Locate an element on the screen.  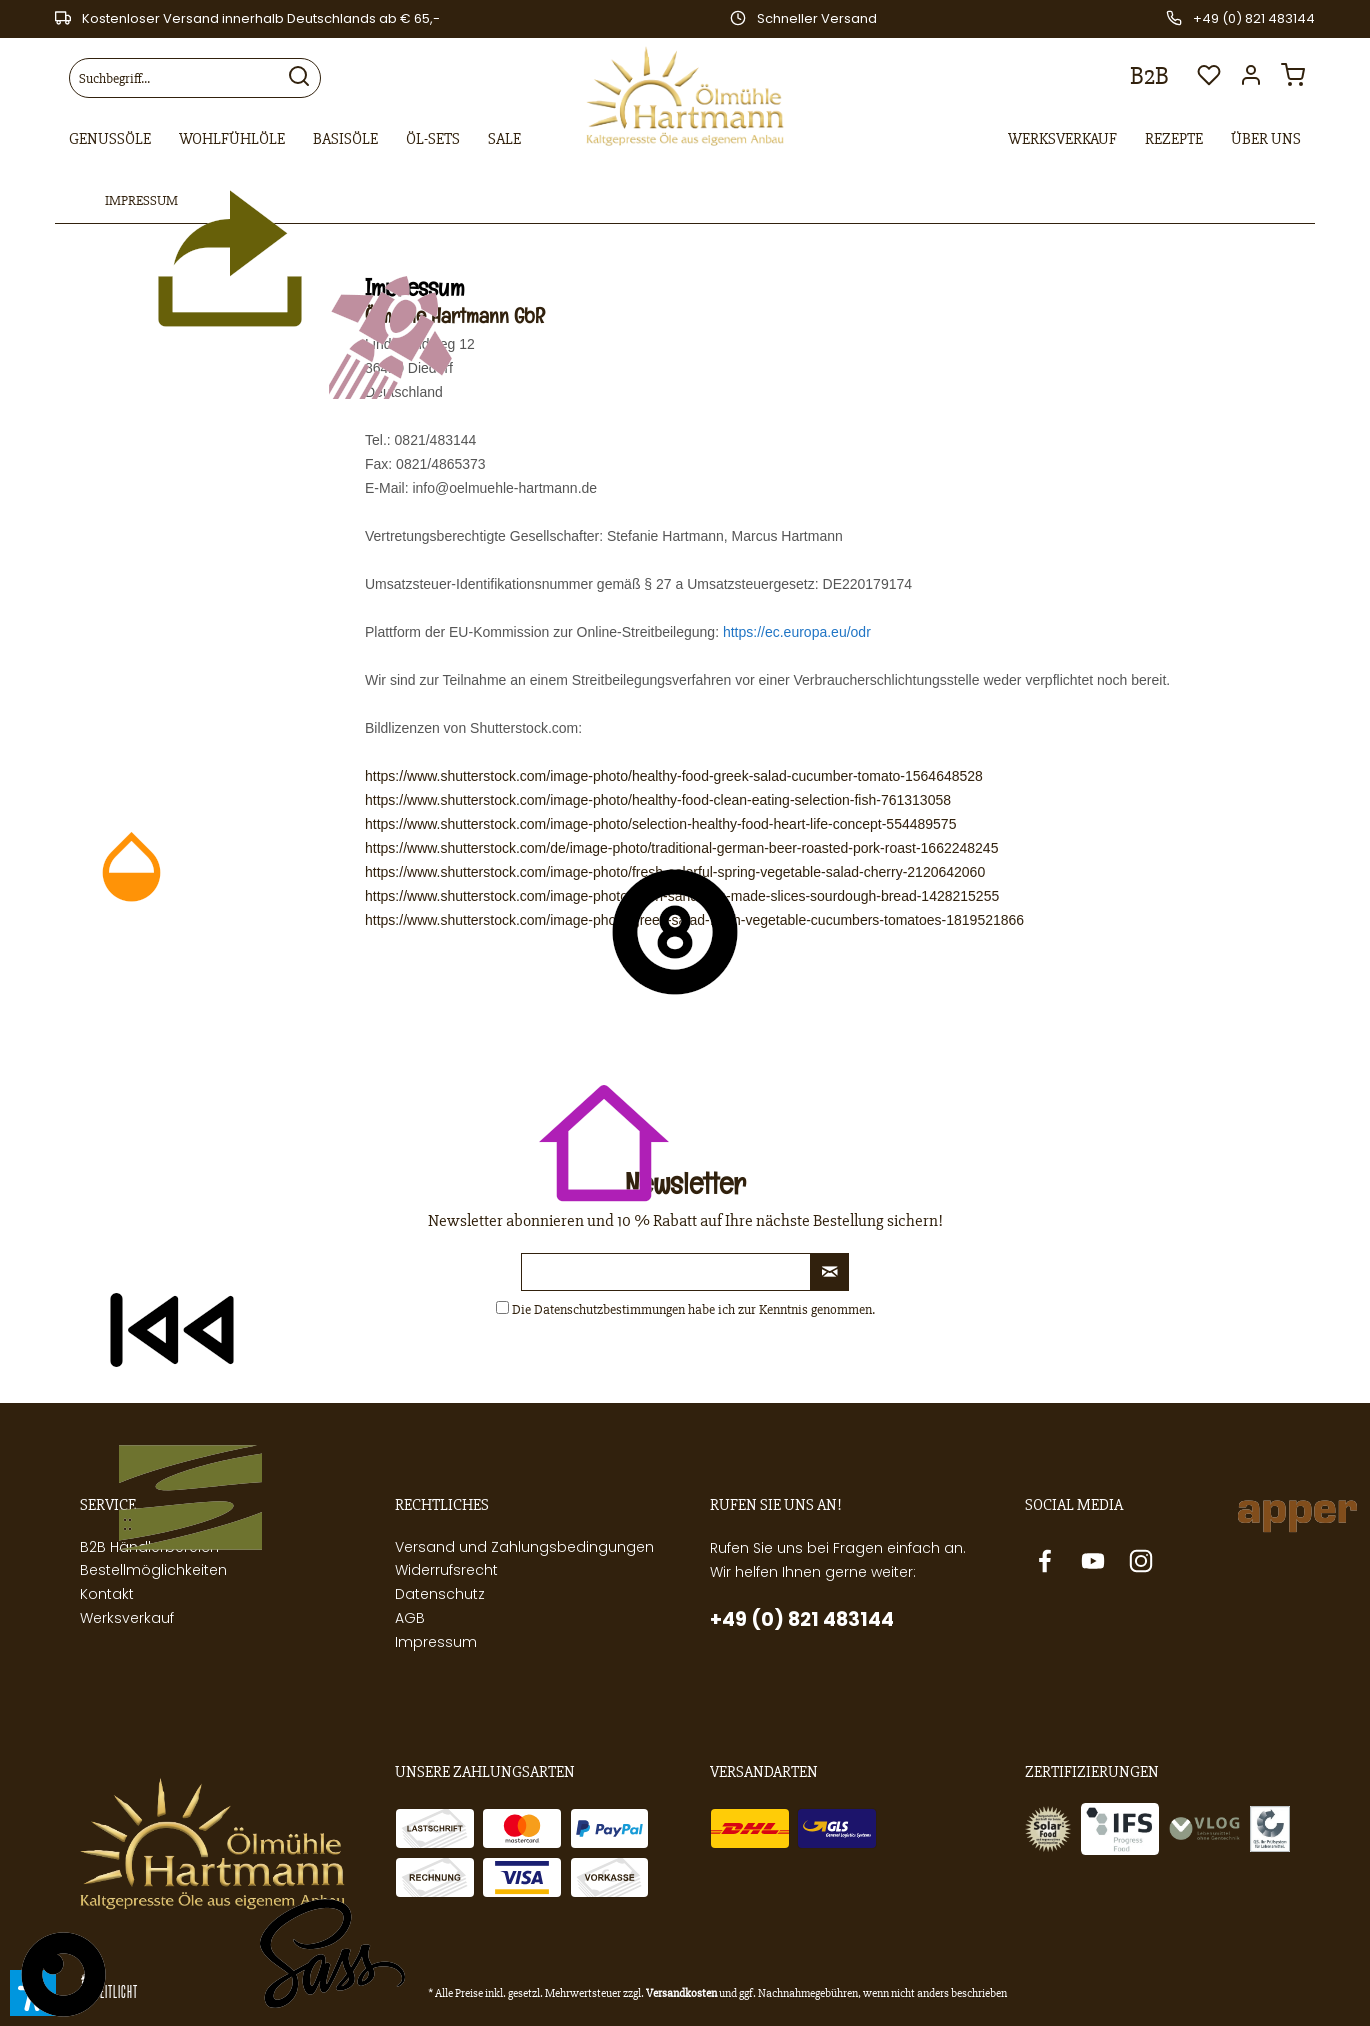
Sass CSS preprocessor logo is located at coordinates (332, 1953).